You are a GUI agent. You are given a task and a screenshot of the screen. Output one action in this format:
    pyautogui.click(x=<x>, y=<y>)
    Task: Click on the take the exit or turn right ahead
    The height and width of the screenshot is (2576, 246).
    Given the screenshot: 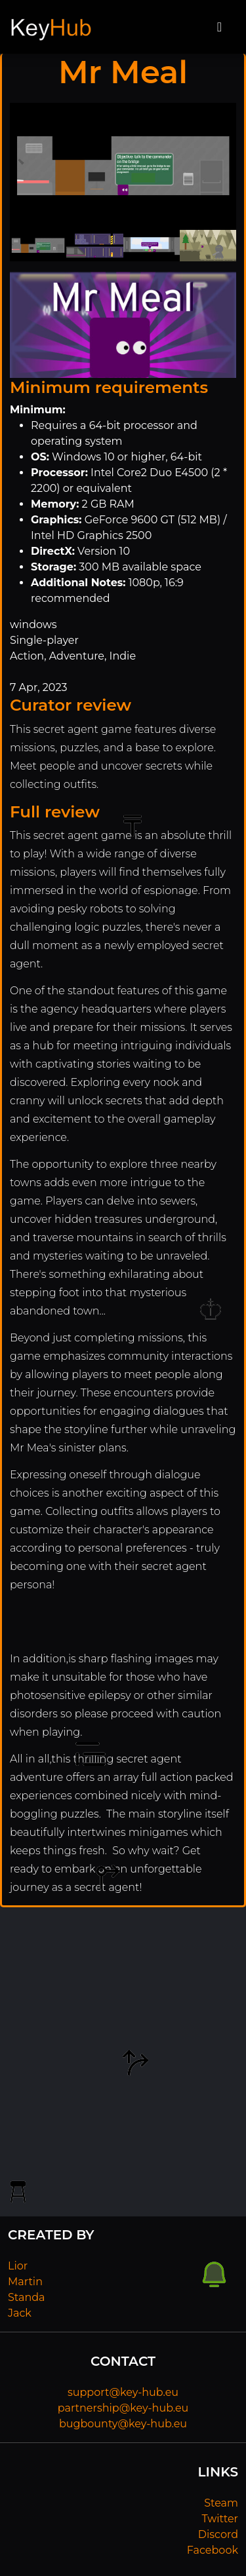 What is the action you would take?
    pyautogui.click(x=135, y=2063)
    